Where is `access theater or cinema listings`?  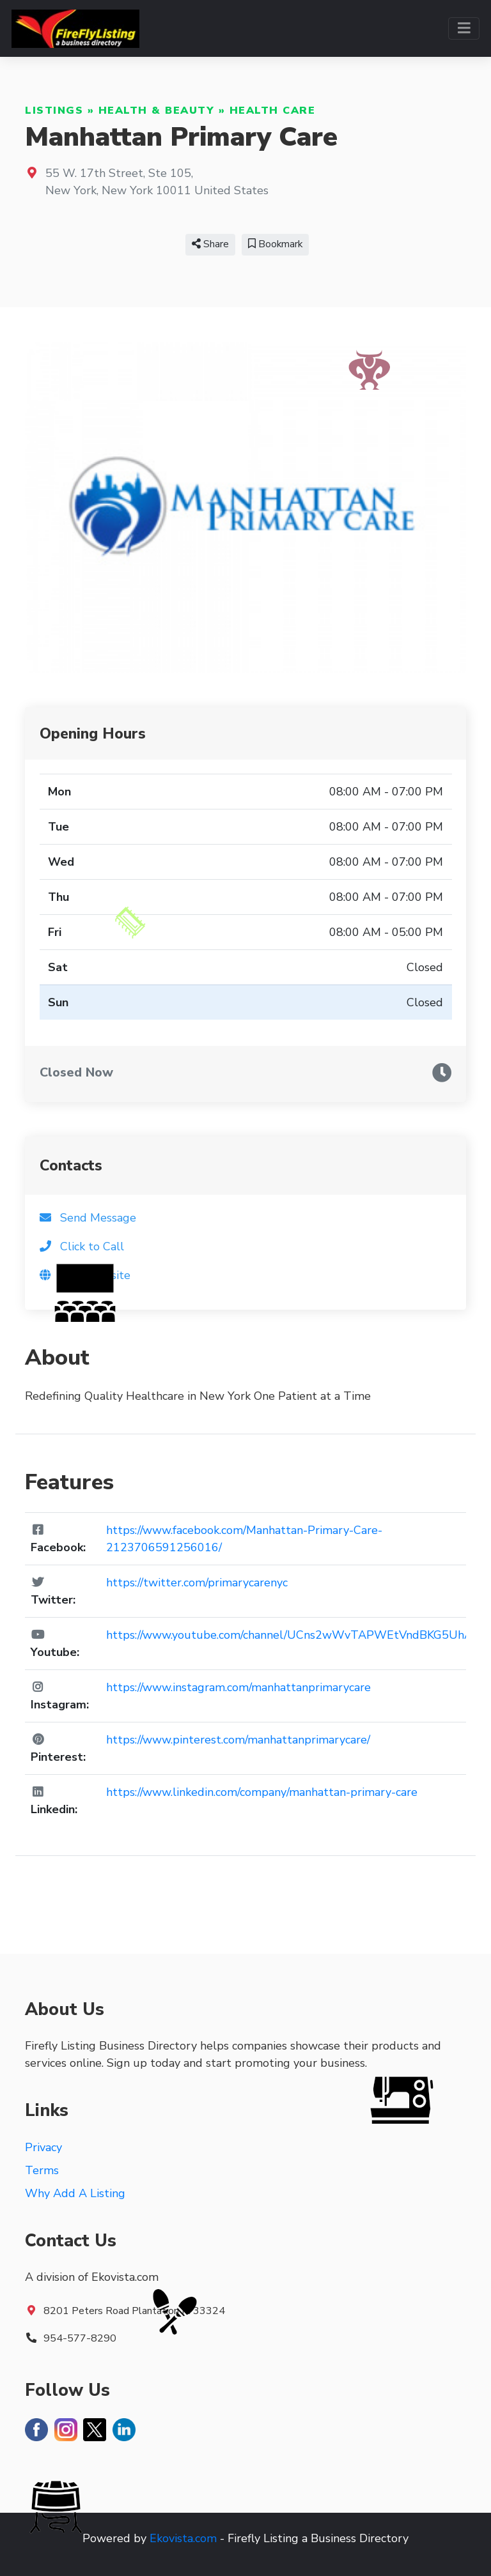 access theater or cinema listings is located at coordinates (85, 1292).